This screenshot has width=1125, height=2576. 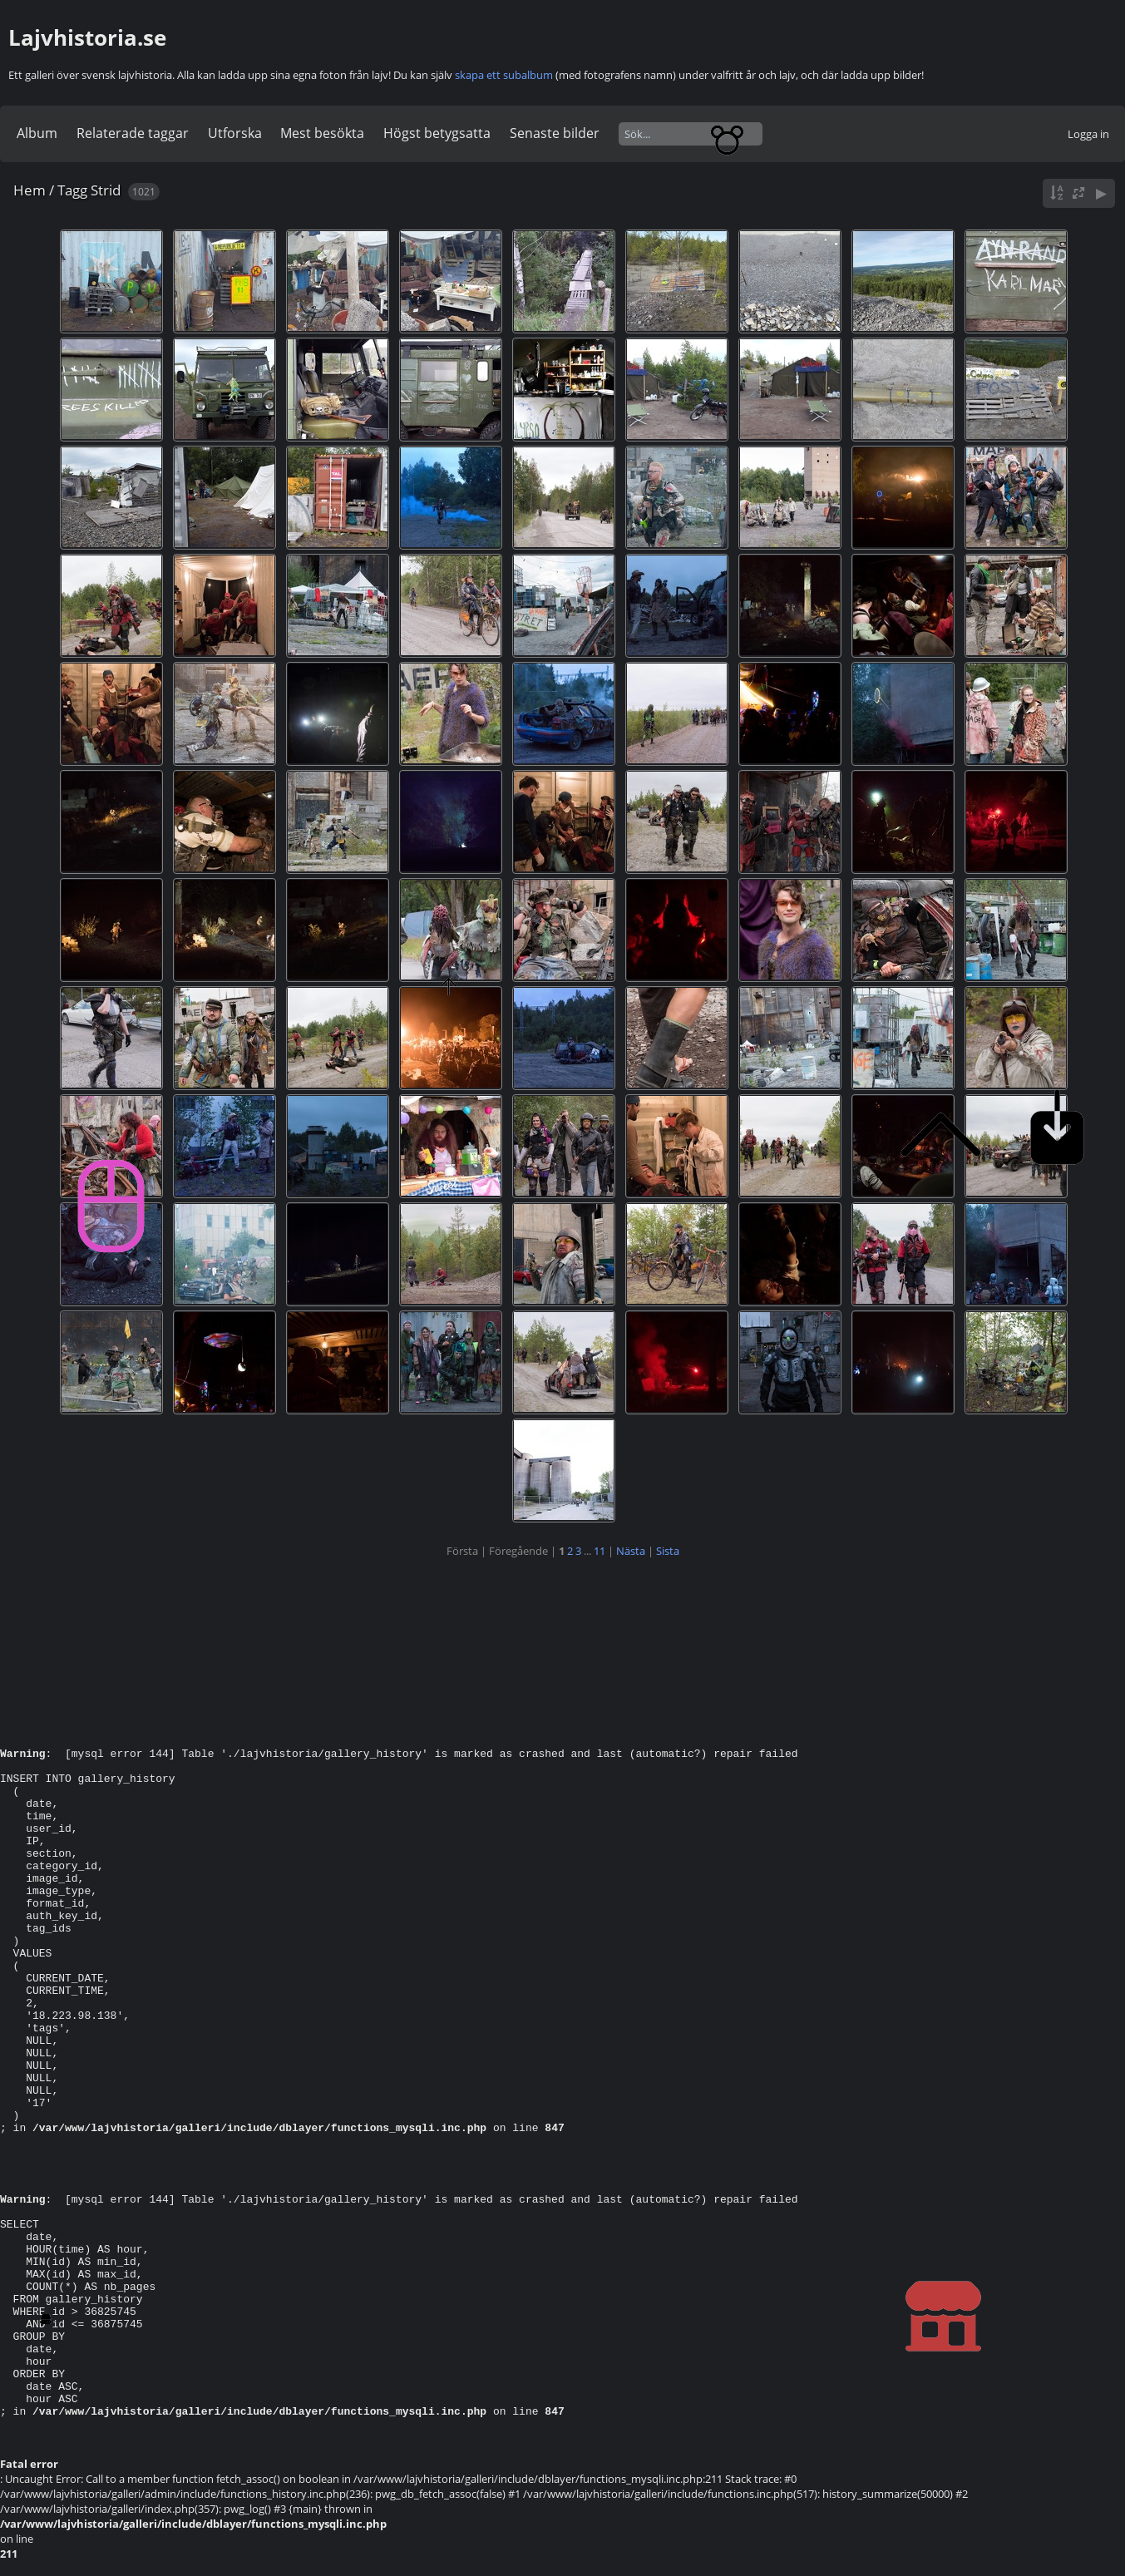 What do you see at coordinates (940, 1134) in the screenshot?
I see `collapse an expanded section` at bounding box center [940, 1134].